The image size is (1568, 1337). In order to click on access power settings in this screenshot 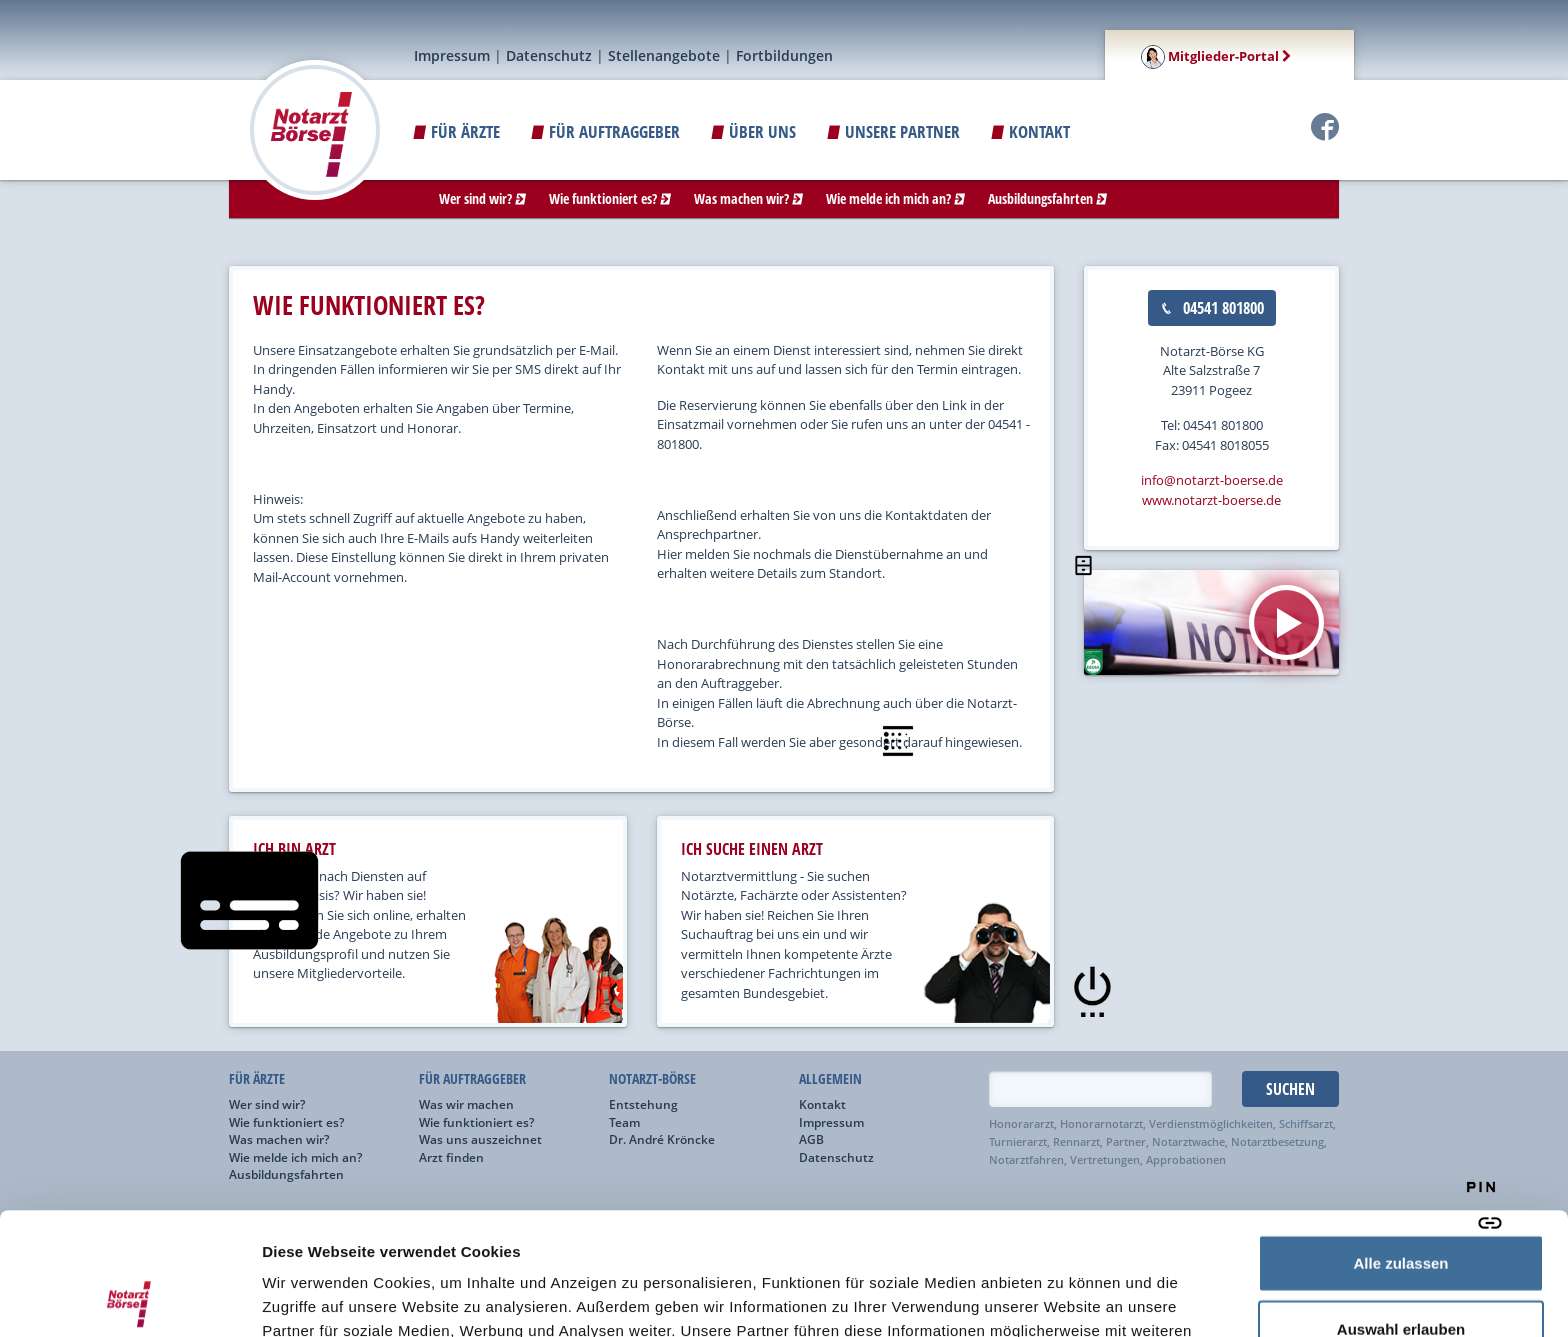, I will do `click(1092, 989)`.